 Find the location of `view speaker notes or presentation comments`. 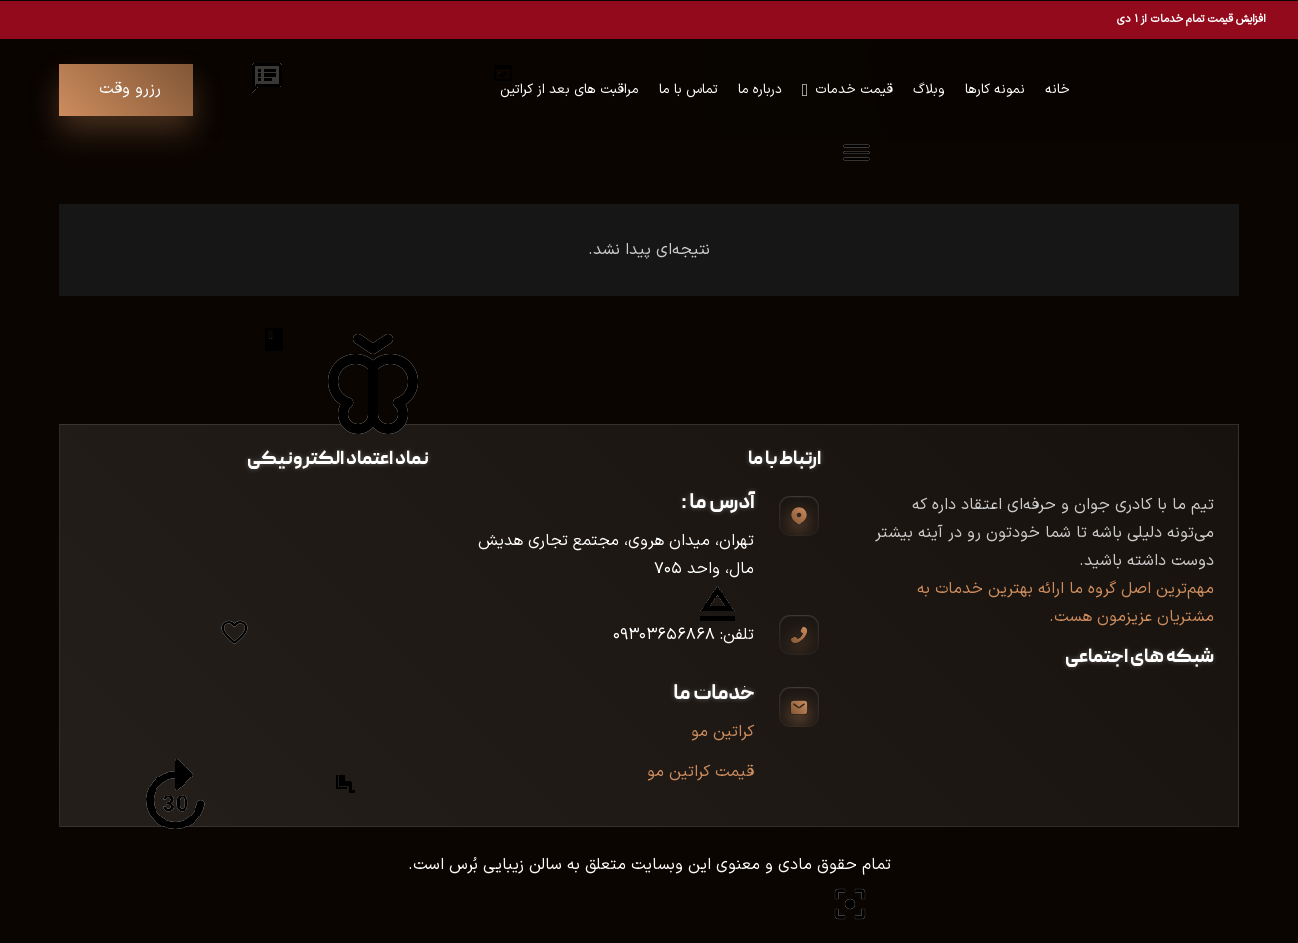

view speaker notes or presentation comments is located at coordinates (267, 78).